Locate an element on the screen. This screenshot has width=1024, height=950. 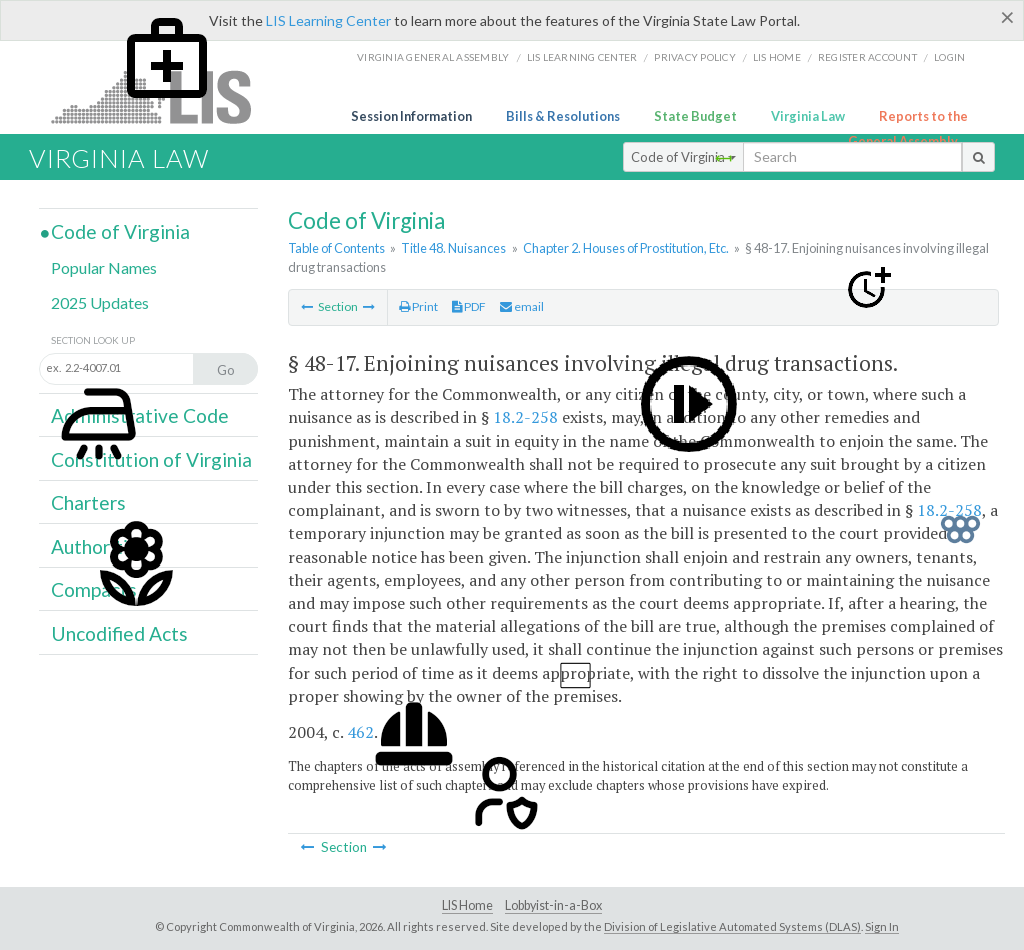
indicates steam iron setting available is located at coordinates (99, 422).